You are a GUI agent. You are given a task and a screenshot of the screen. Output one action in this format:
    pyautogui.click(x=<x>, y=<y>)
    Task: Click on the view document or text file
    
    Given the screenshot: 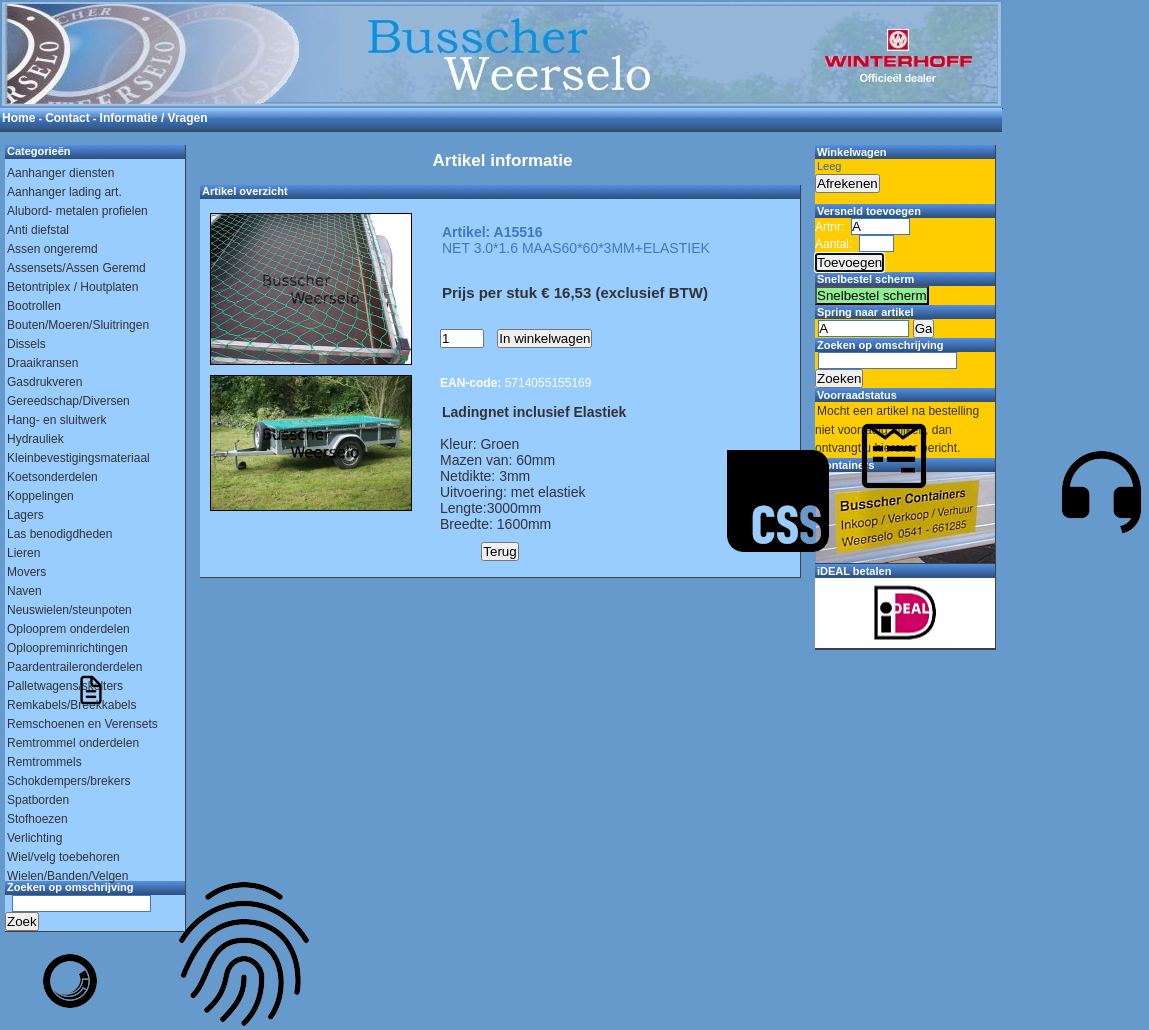 What is the action you would take?
    pyautogui.click(x=91, y=690)
    